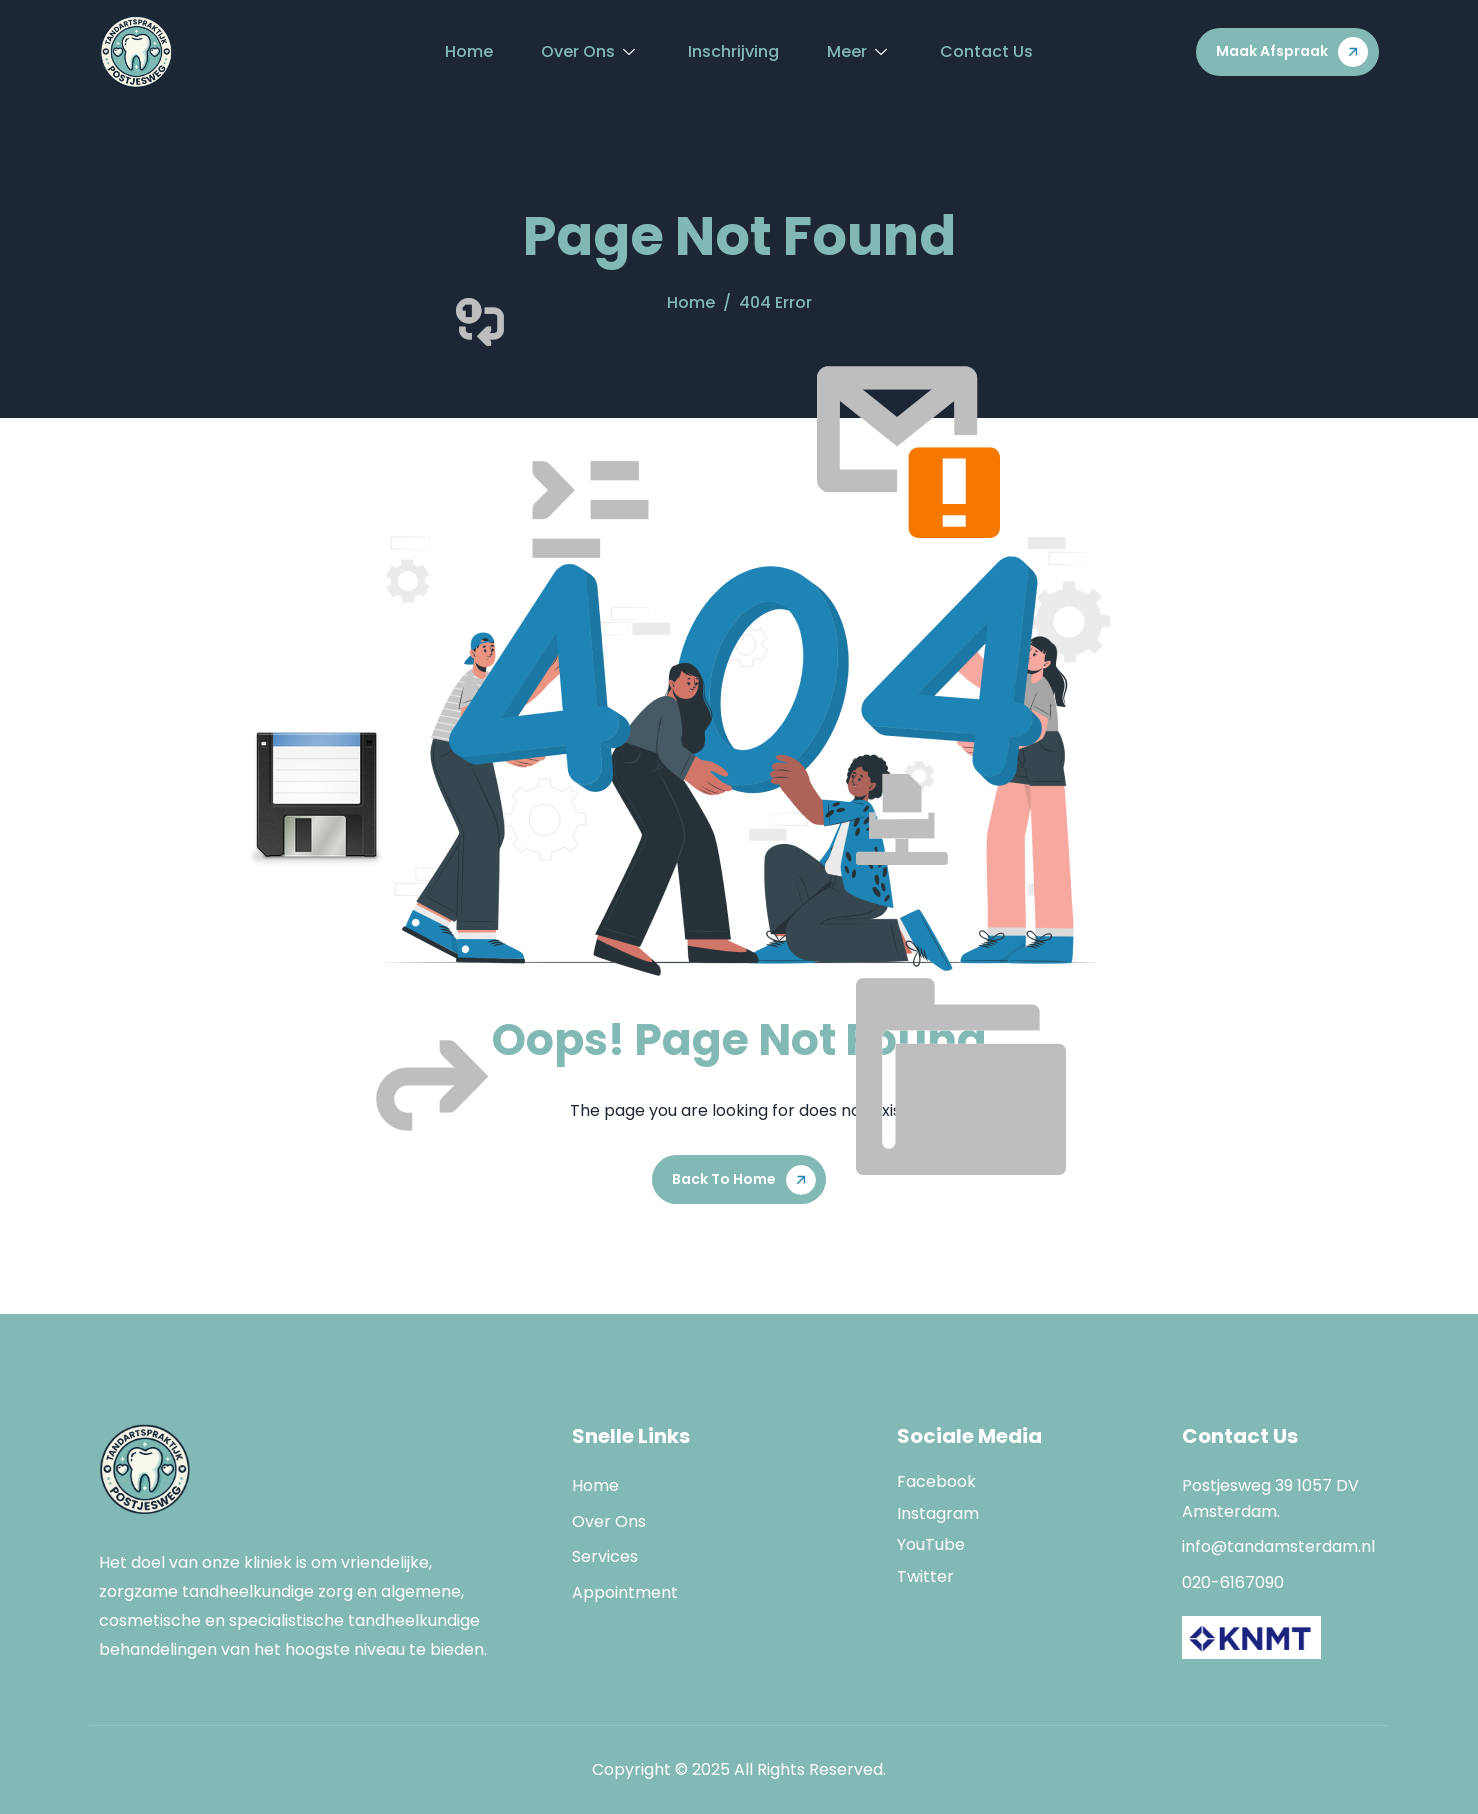 This screenshot has width=1478, height=1814. I want to click on mark email as important, so click(908, 446).